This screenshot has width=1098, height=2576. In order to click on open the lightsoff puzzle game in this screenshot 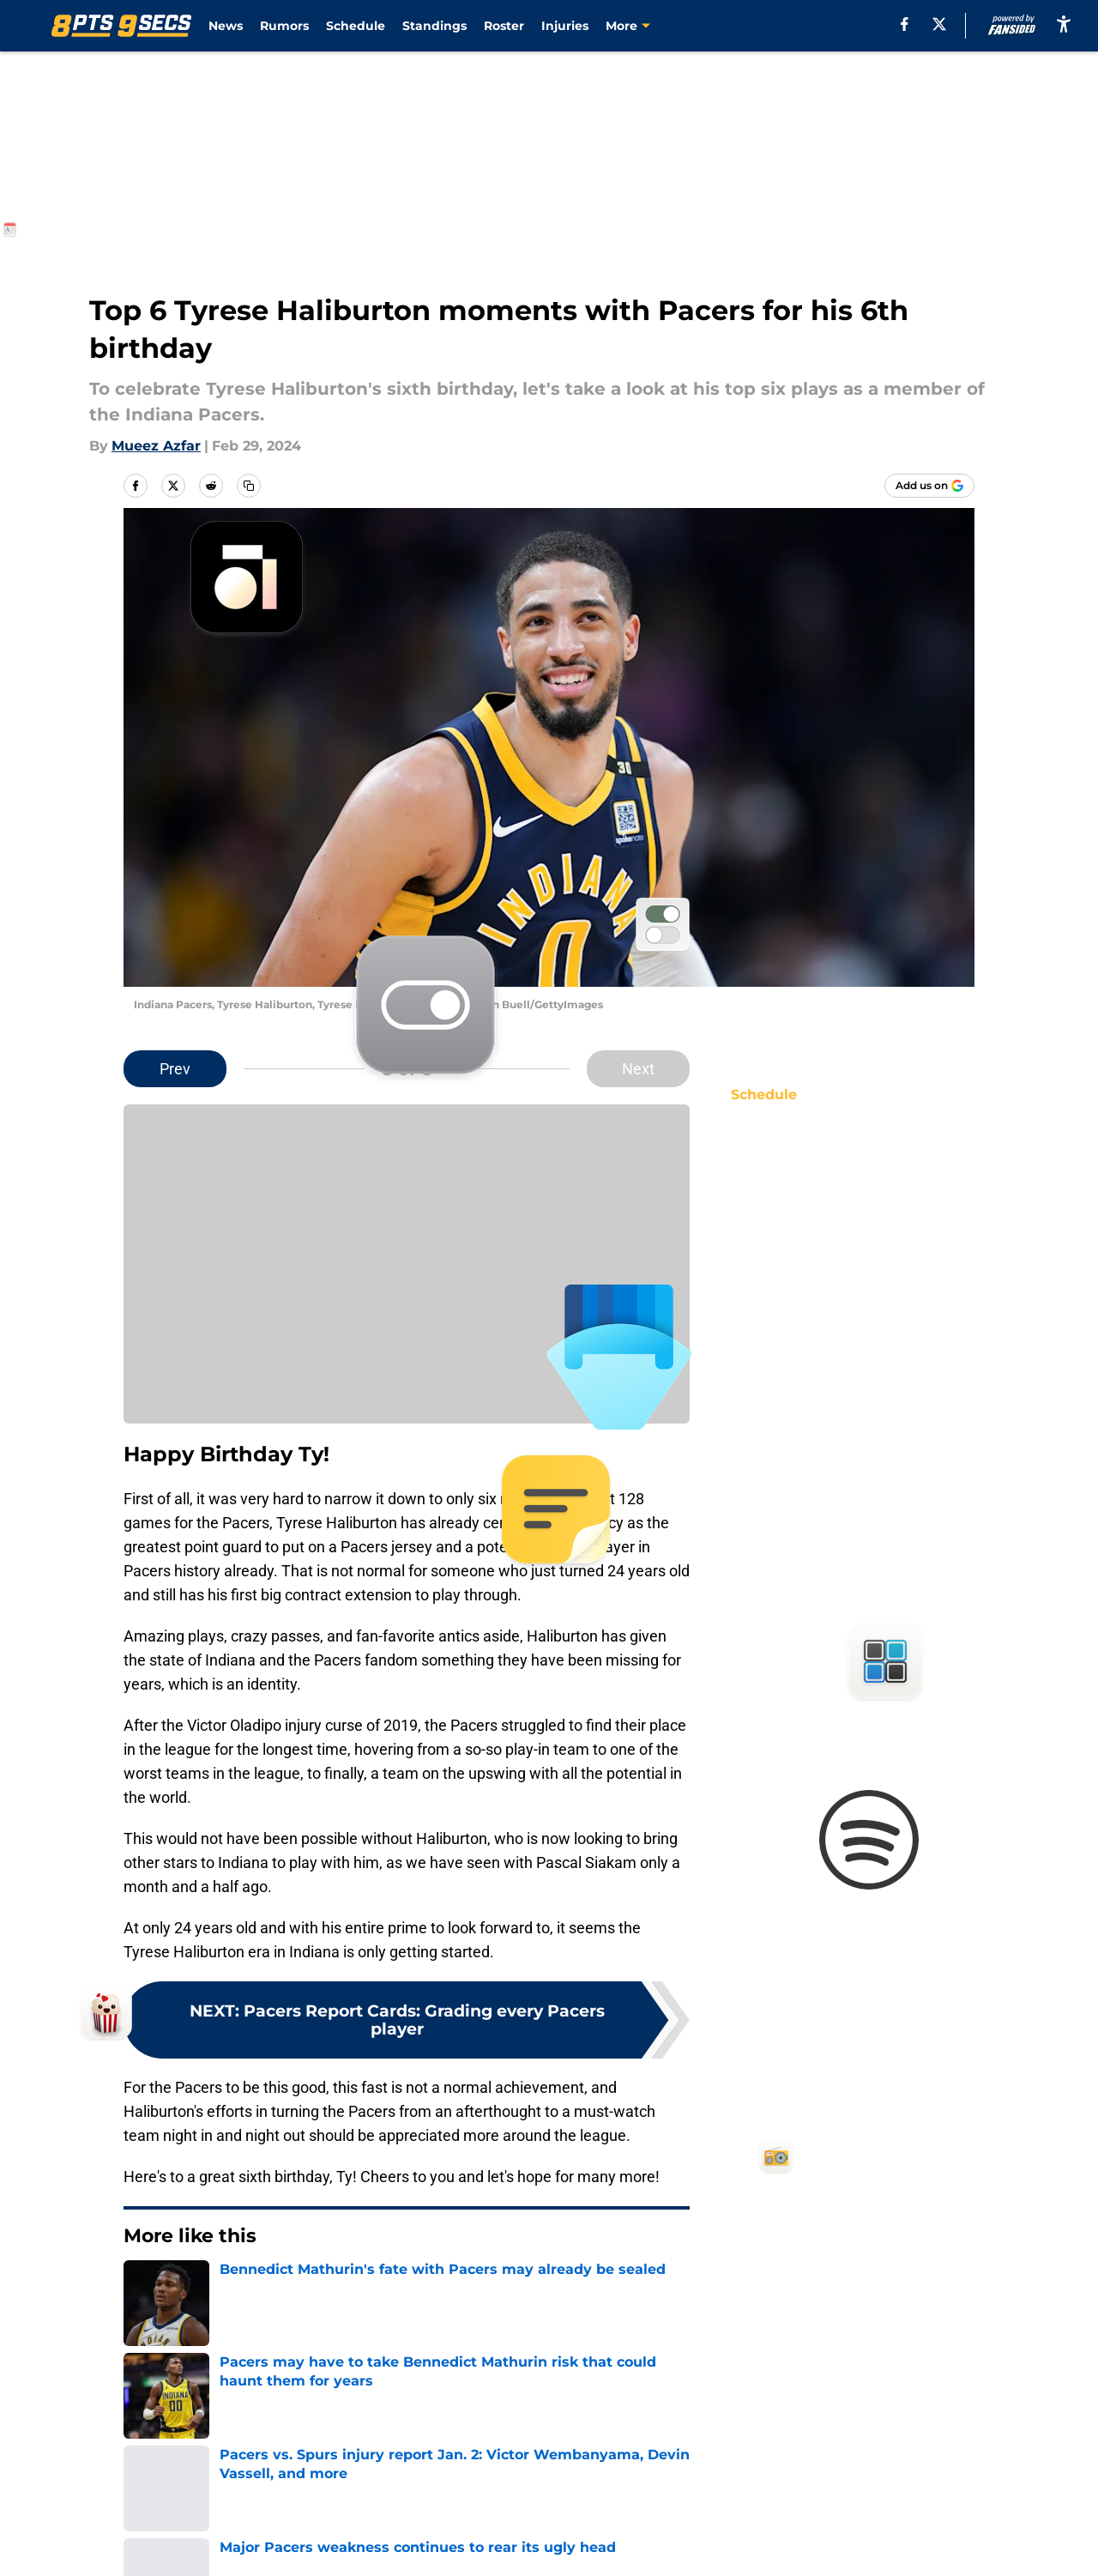, I will do `click(885, 1661)`.